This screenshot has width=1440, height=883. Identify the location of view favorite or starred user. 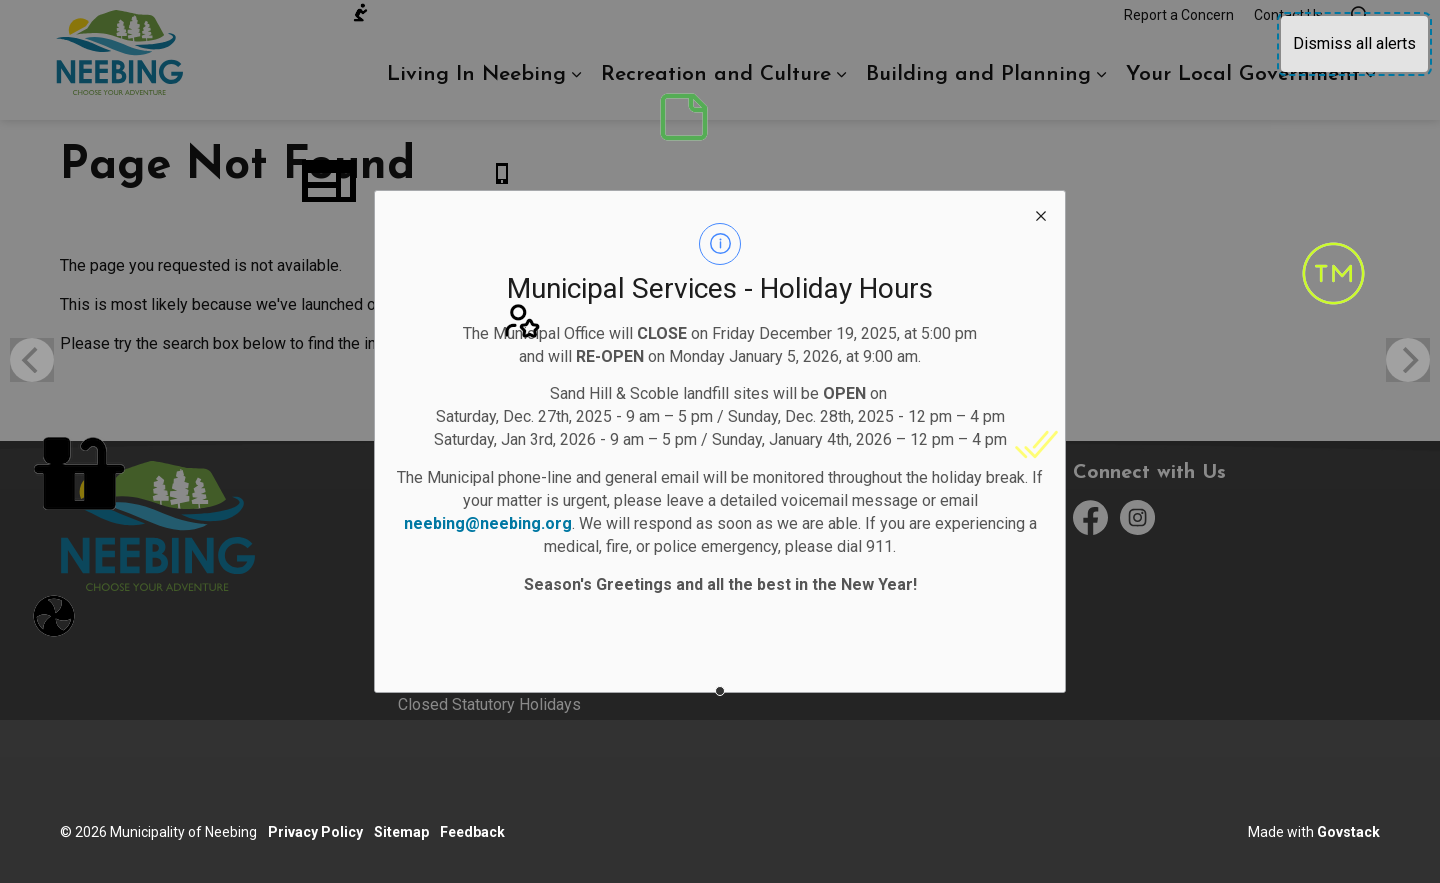
(521, 320).